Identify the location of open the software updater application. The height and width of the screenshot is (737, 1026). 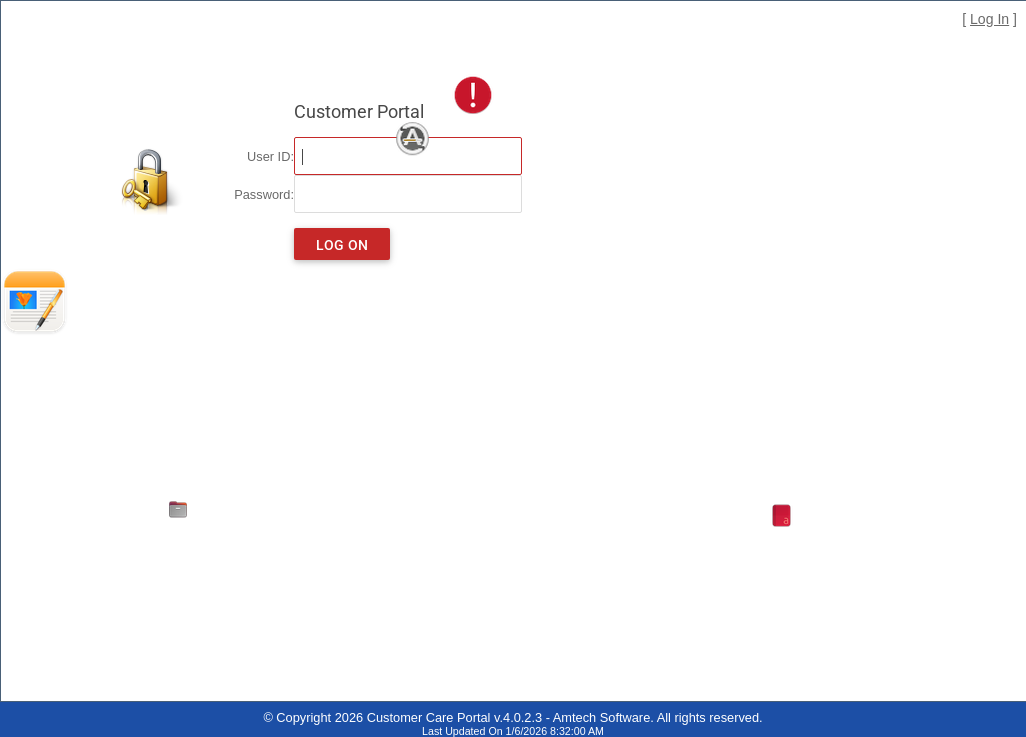
(412, 138).